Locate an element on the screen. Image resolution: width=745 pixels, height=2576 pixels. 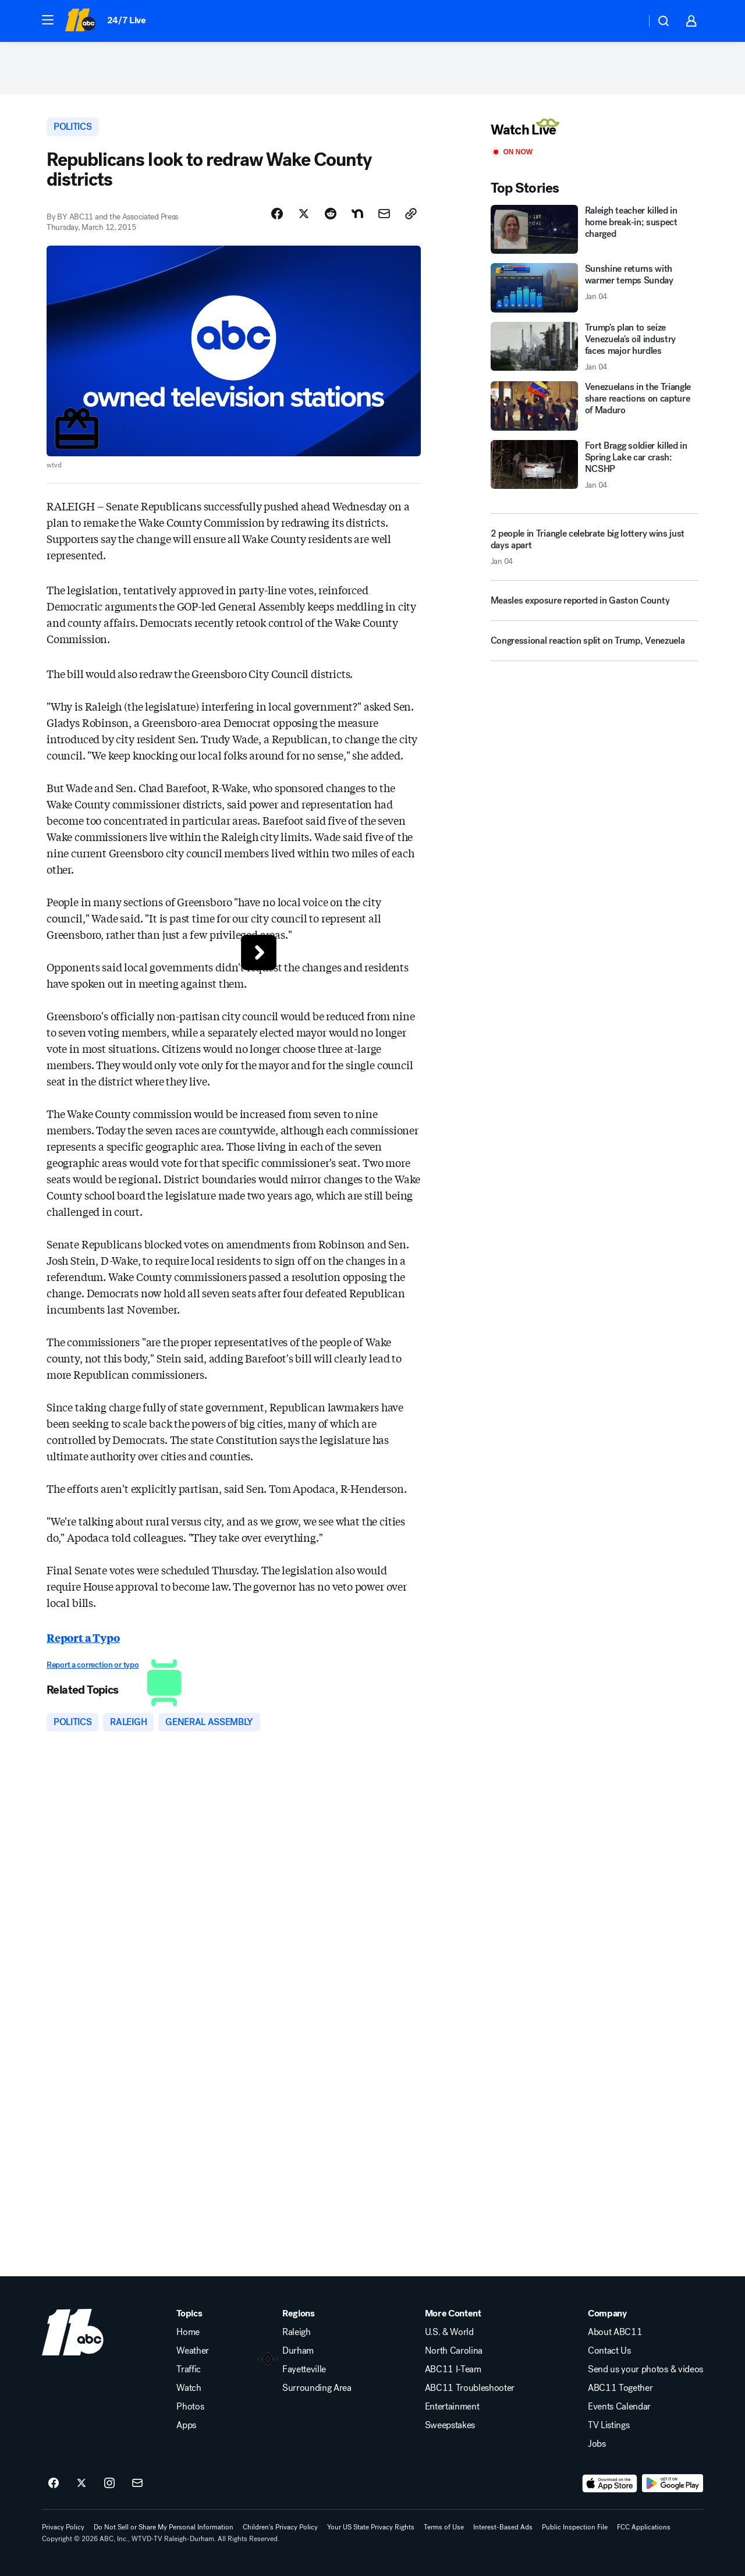
scroll through vertical carousel content is located at coordinates (164, 1683).